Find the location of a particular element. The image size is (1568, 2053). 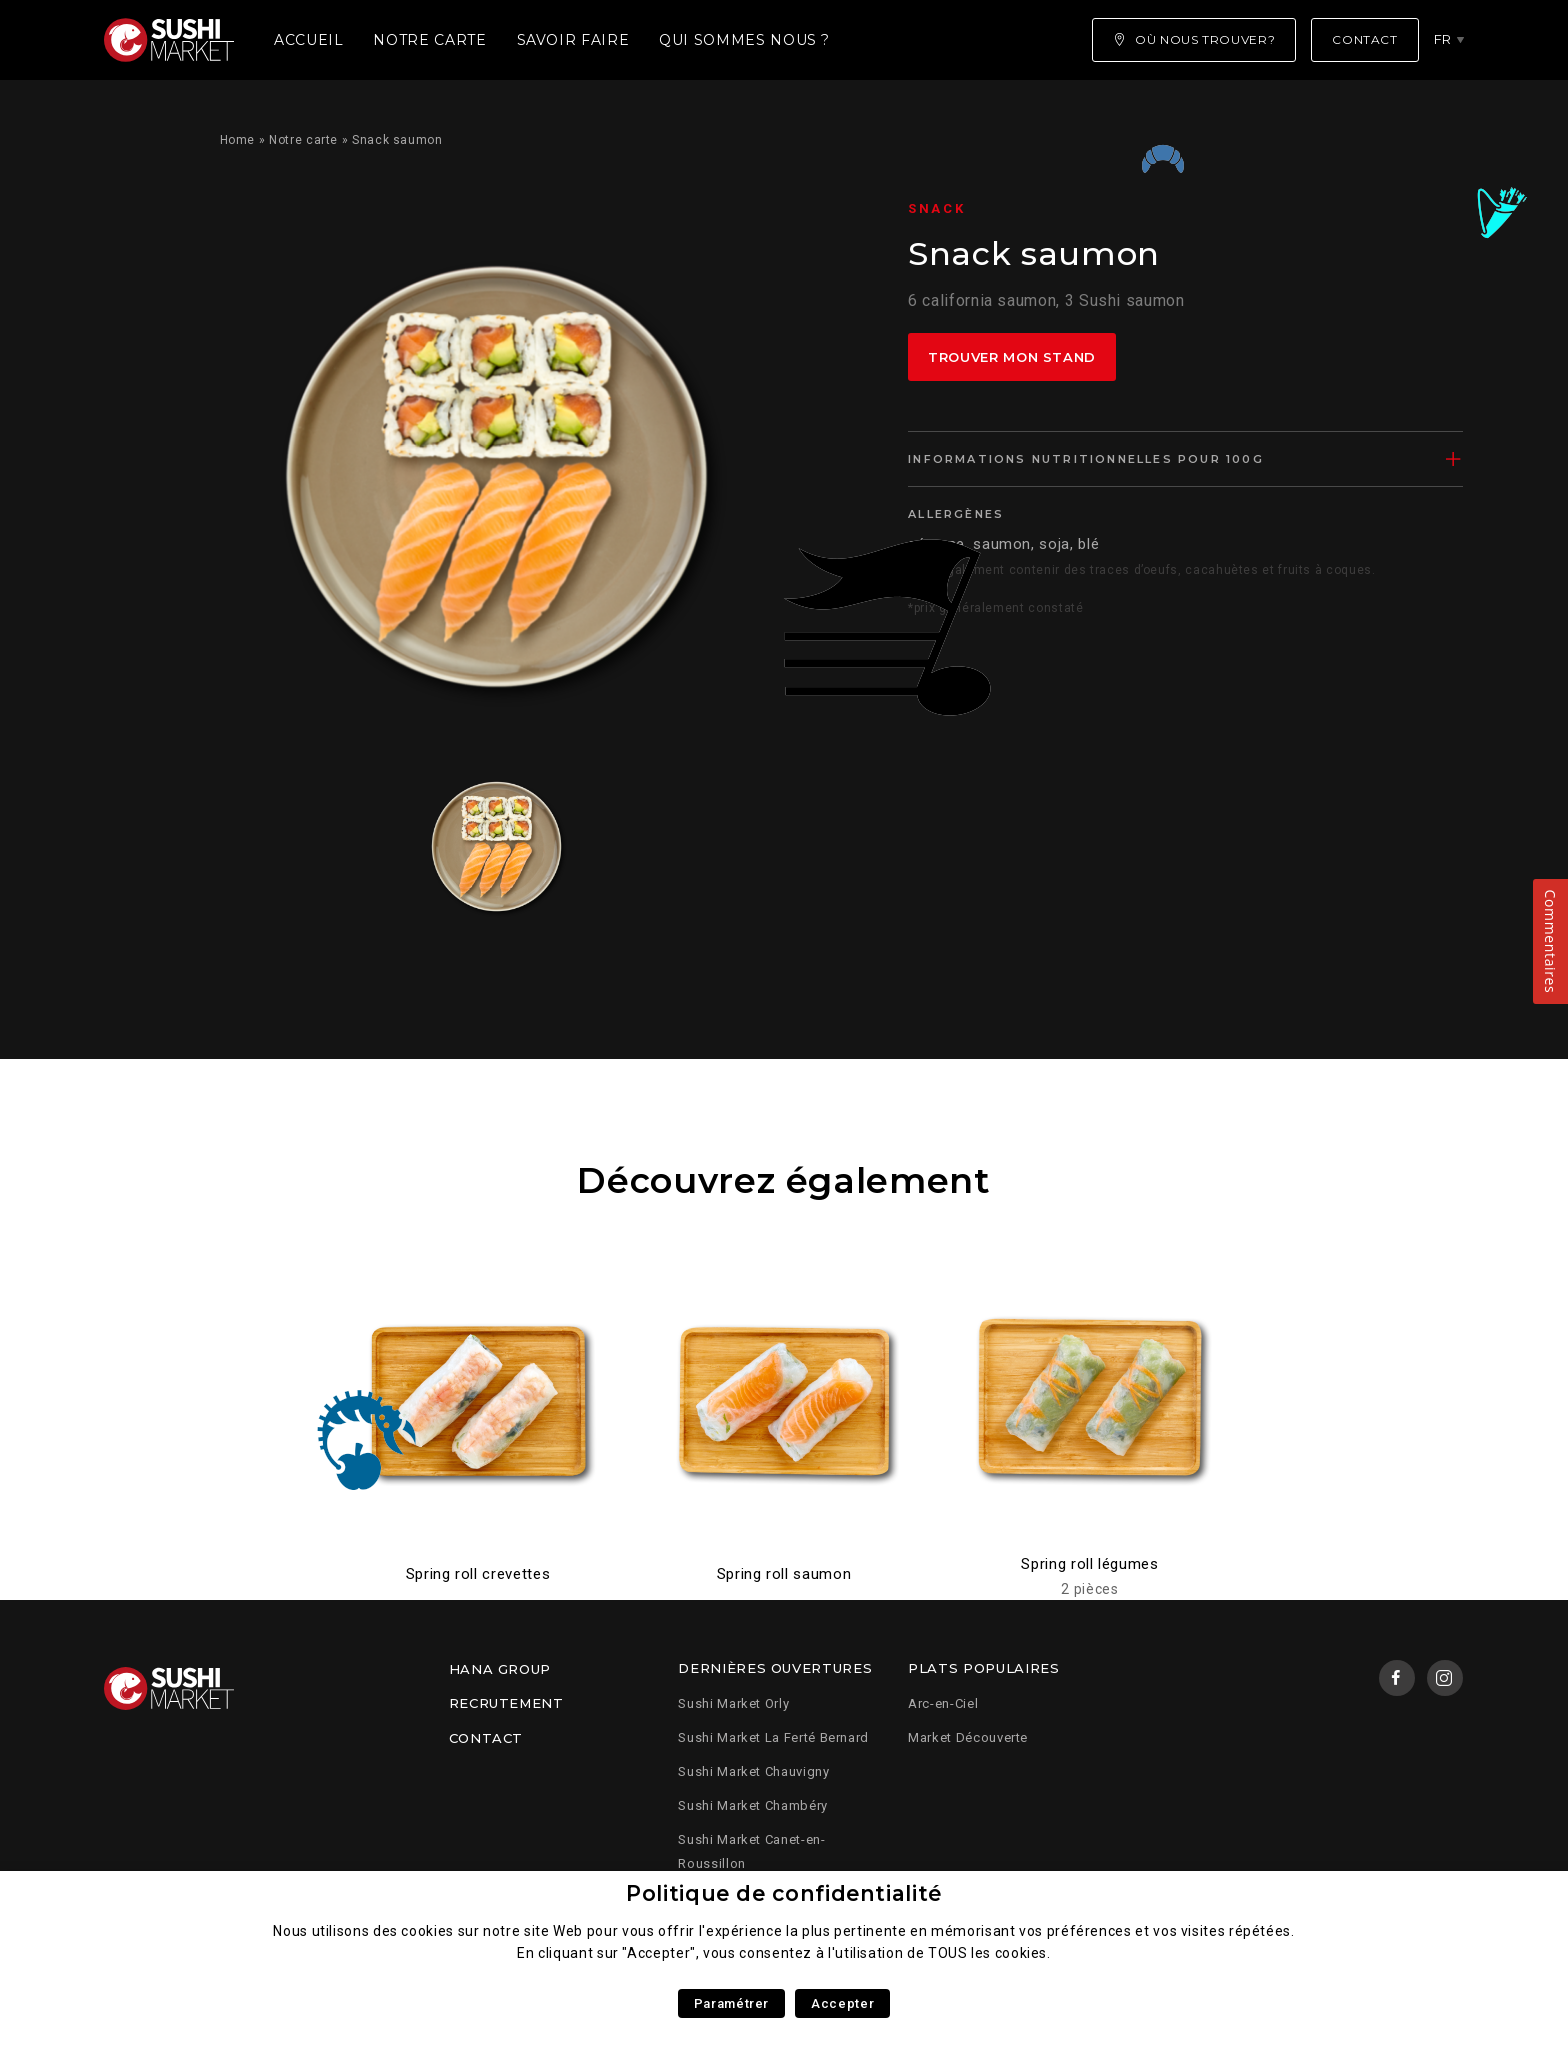

browse bakery or pastry items is located at coordinates (1163, 159).